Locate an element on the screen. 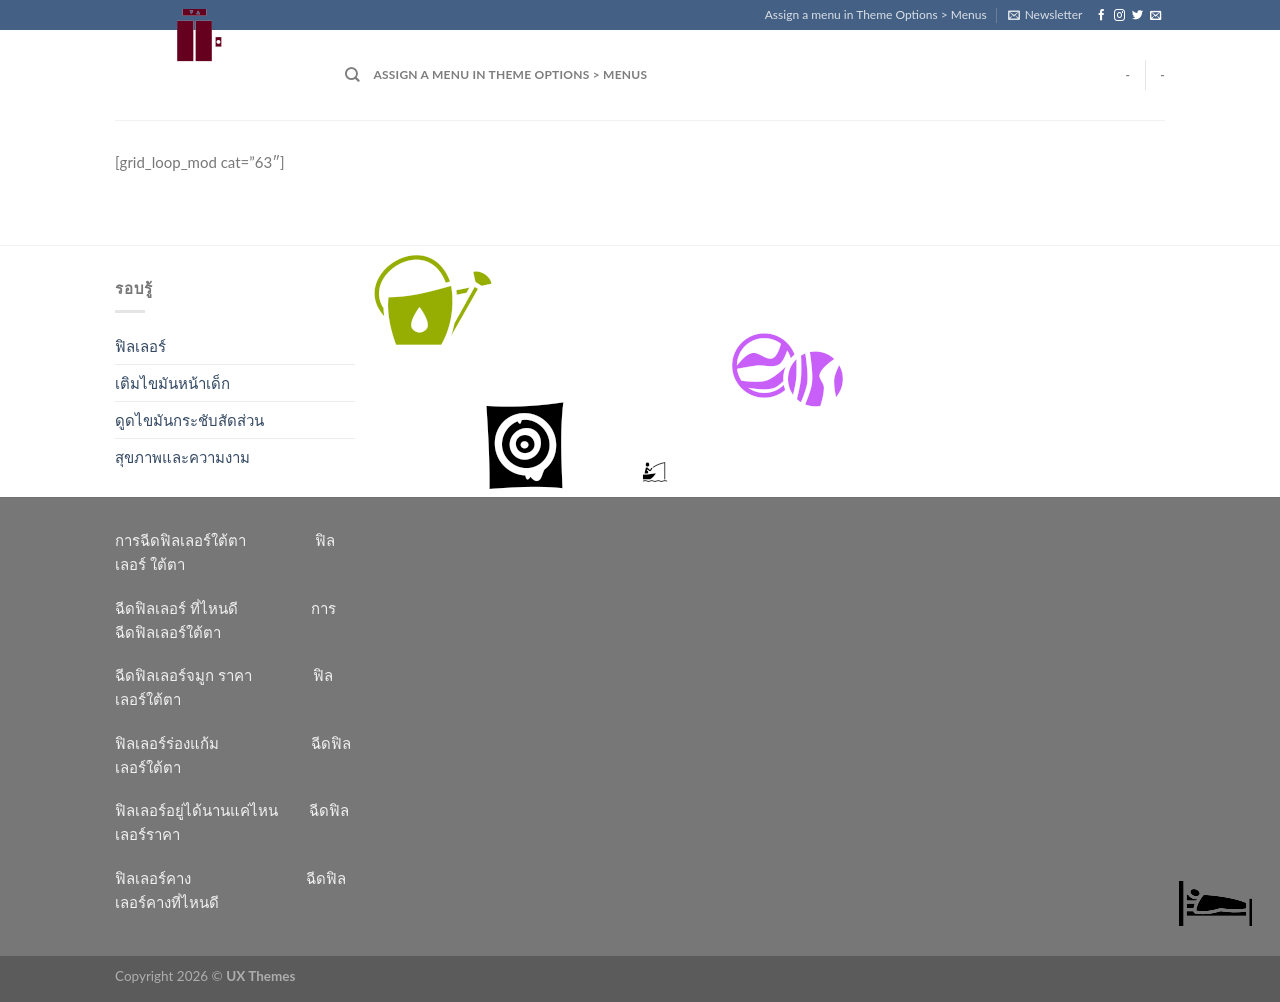  play a marble game is located at coordinates (787, 355).